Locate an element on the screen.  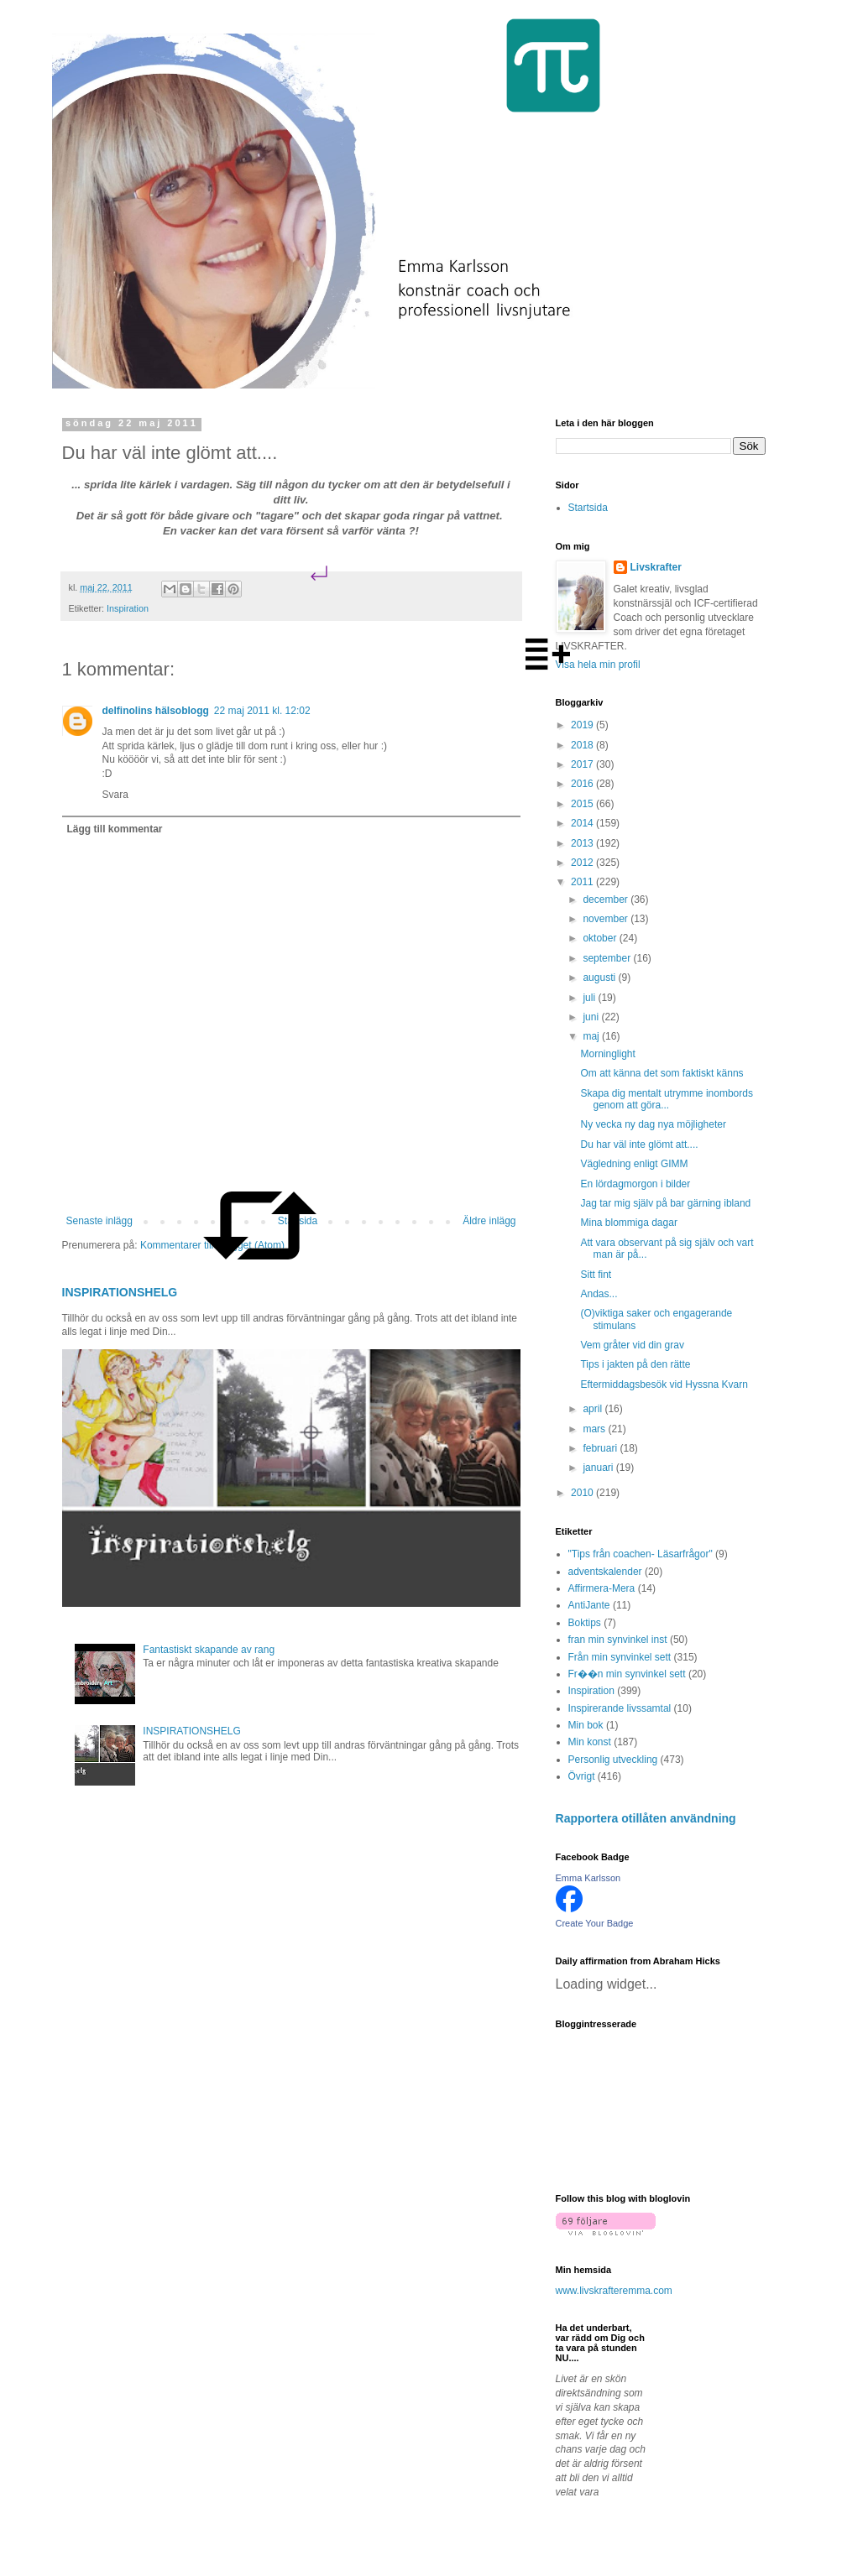
repost or share this content is located at coordinates (259, 1225).